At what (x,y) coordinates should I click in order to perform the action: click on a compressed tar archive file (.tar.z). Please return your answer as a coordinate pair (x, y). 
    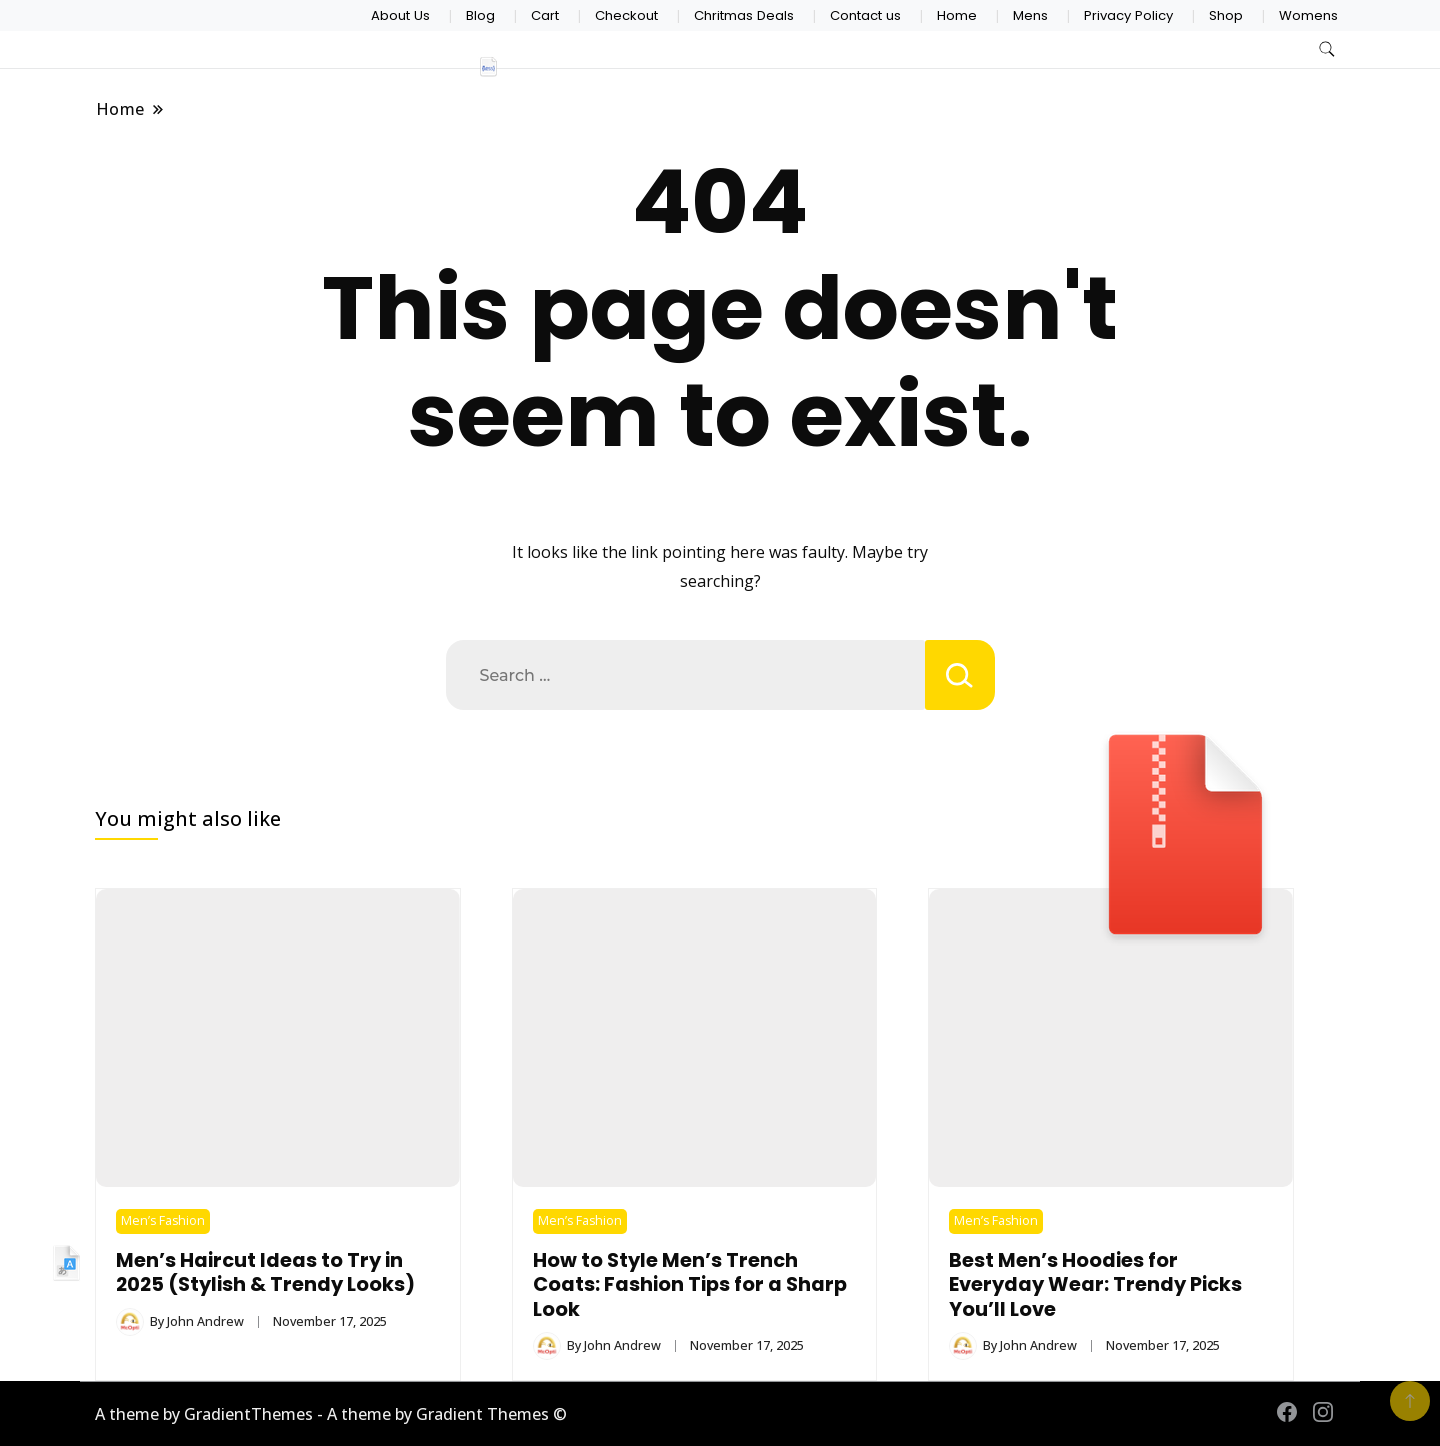
    Looking at the image, I should click on (1185, 838).